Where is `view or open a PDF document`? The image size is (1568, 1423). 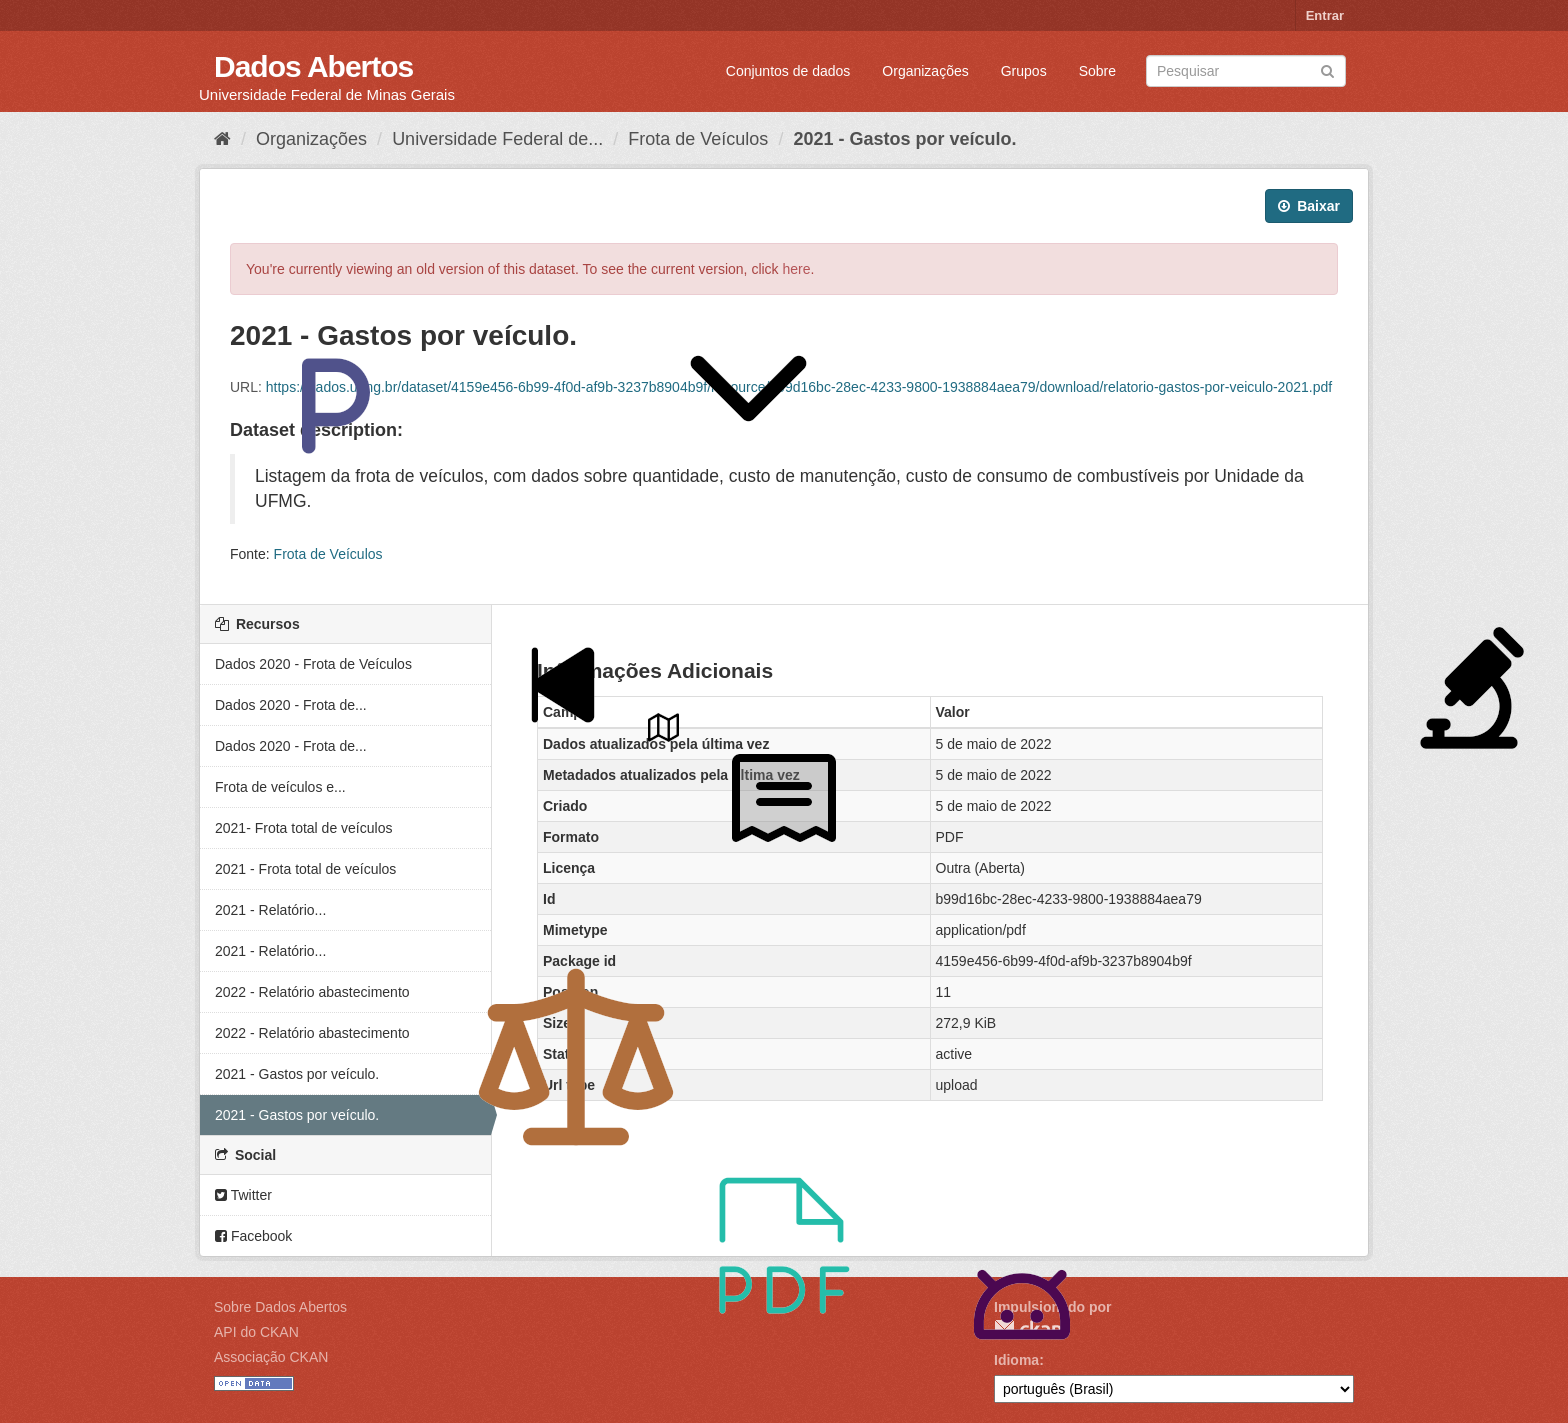 view or open a PDF document is located at coordinates (781, 1251).